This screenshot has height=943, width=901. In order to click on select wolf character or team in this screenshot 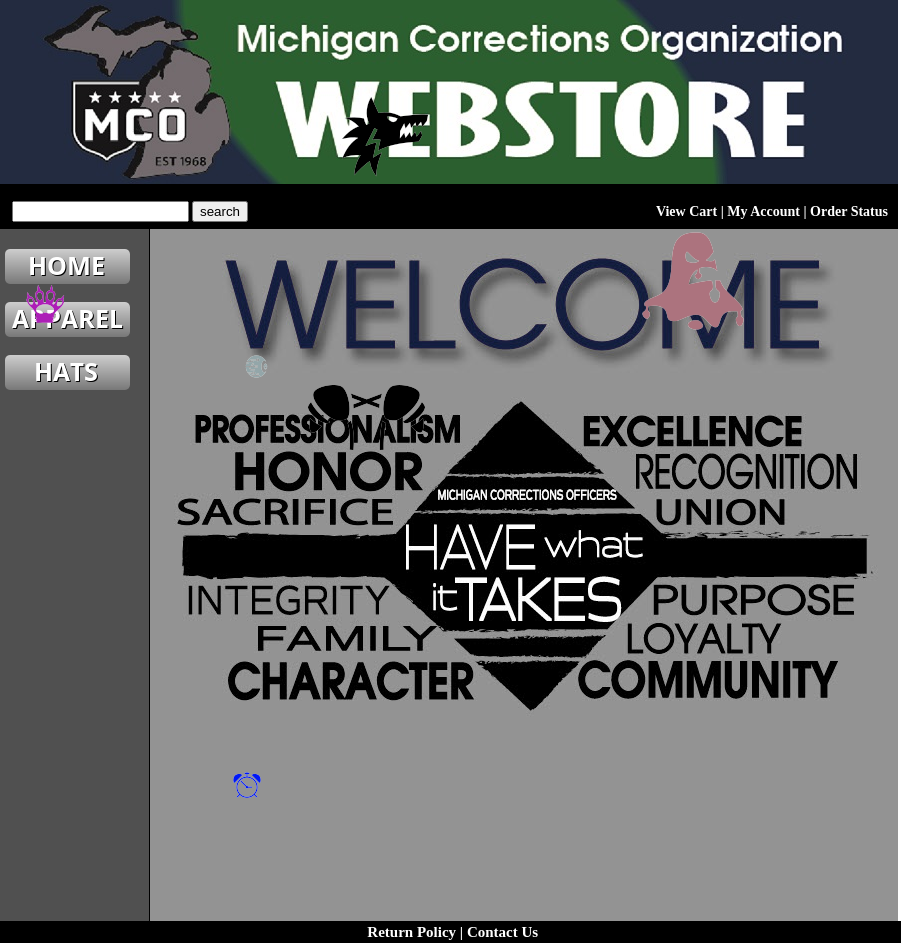, I will do `click(385, 136)`.